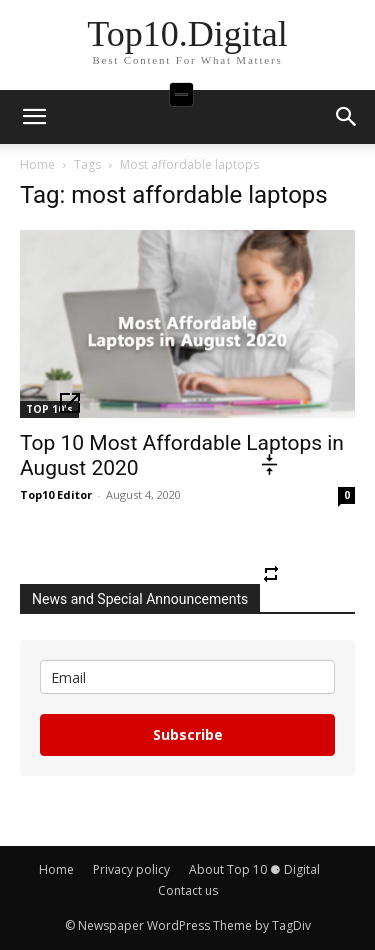 Image resolution: width=375 pixels, height=950 pixels. Describe the element at coordinates (70, 403) in the screenshot. I see `open link in a new window or tab` at that location.